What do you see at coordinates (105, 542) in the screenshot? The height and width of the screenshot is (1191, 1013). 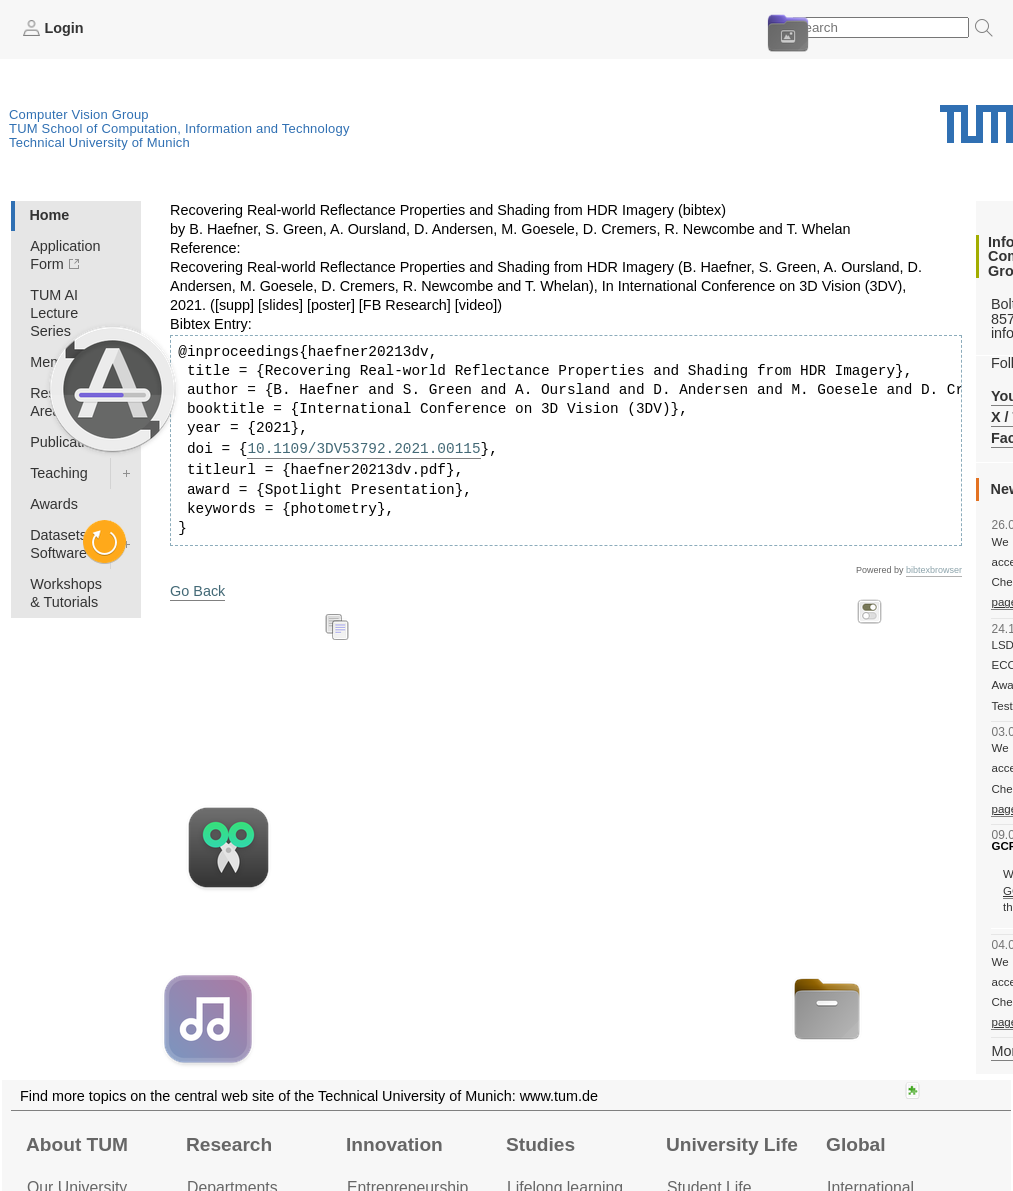 I see `restart the system` at bounding box center [105, 542].